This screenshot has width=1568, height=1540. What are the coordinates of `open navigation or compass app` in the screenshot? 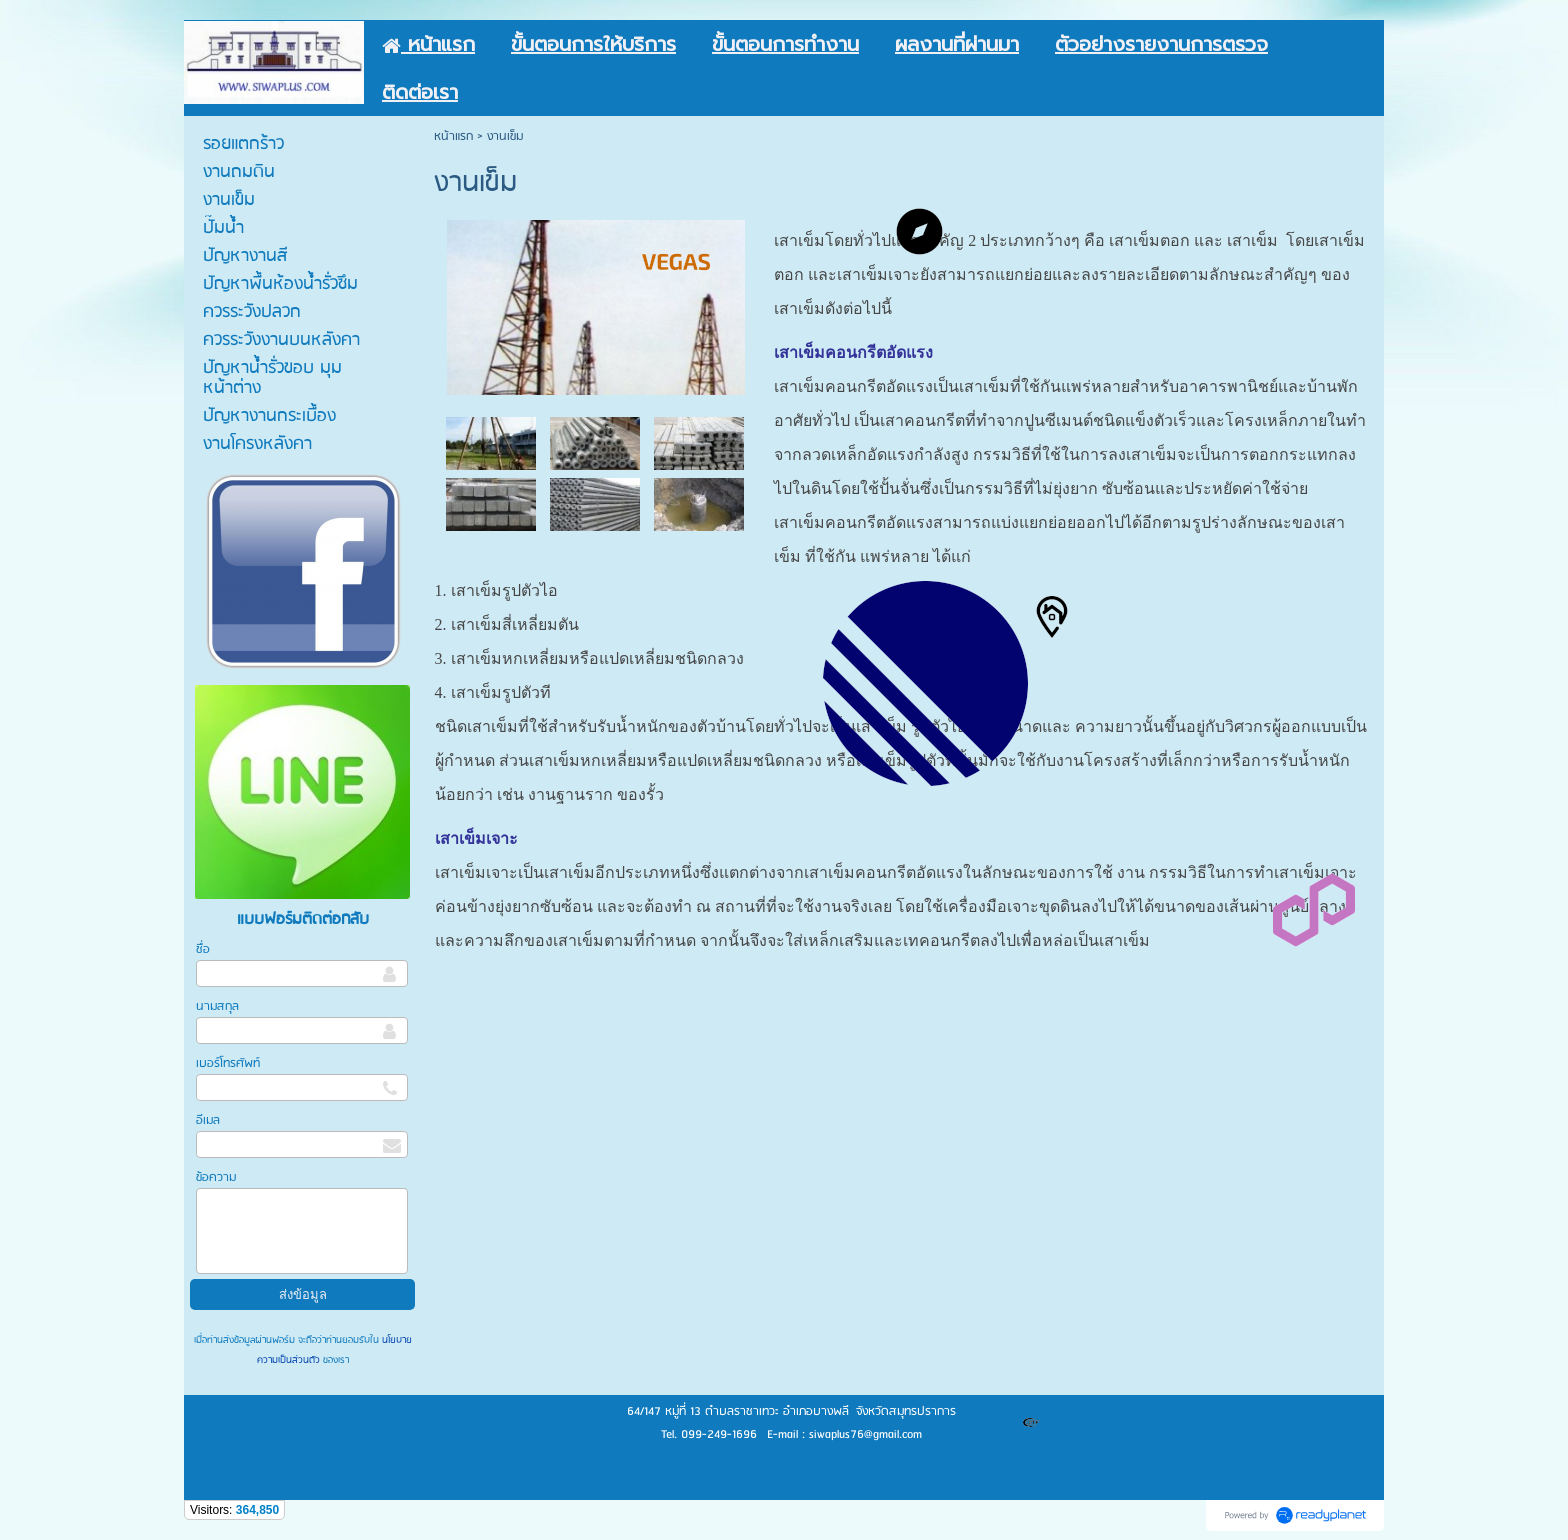 It's located at (919, 231).